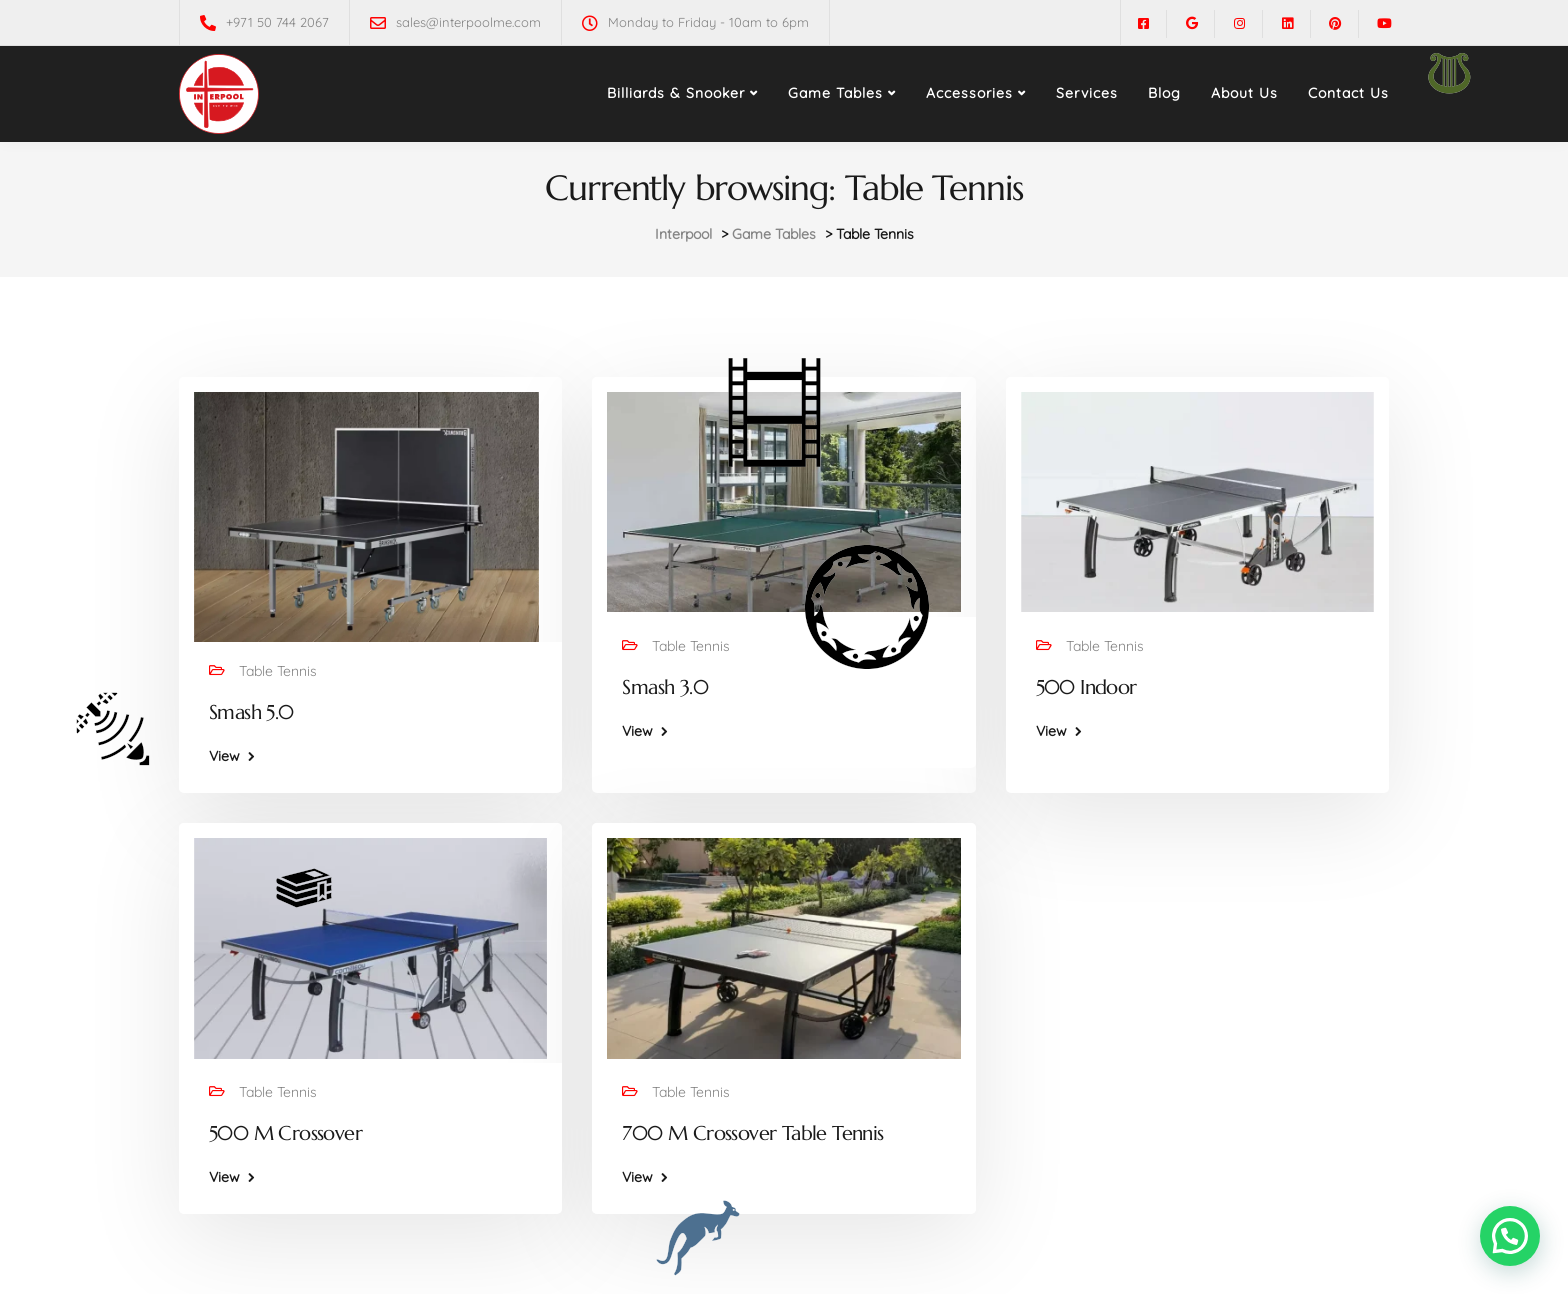 Image resolution: width=1568 pixels, height=1294 pixels. Describe the element at coordinates (867, 607) in the screenshot. I see `select chakram as your weapon` at that location.